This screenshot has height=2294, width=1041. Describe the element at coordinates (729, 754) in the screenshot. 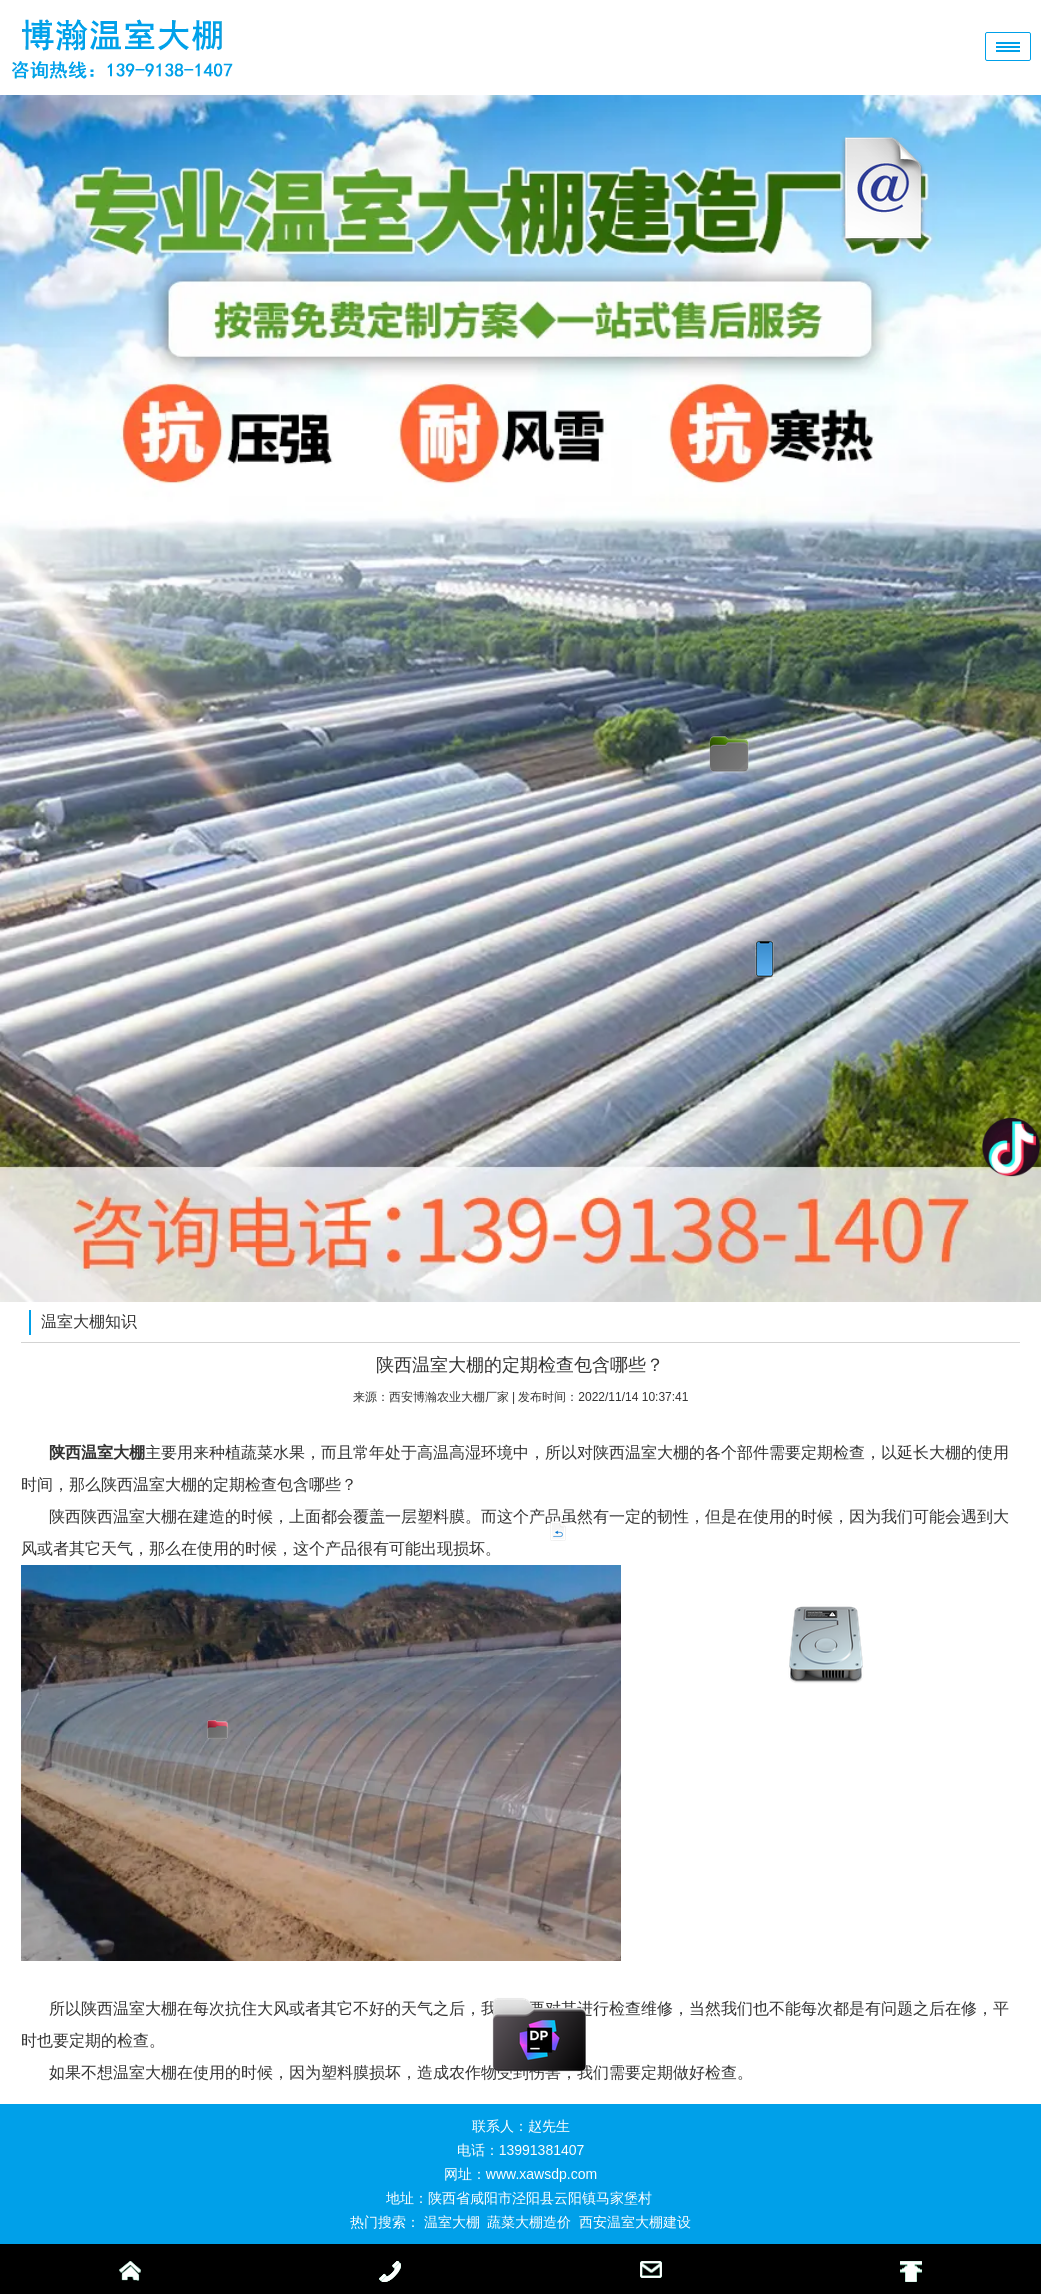

I see `open folder to view contents` at that location.